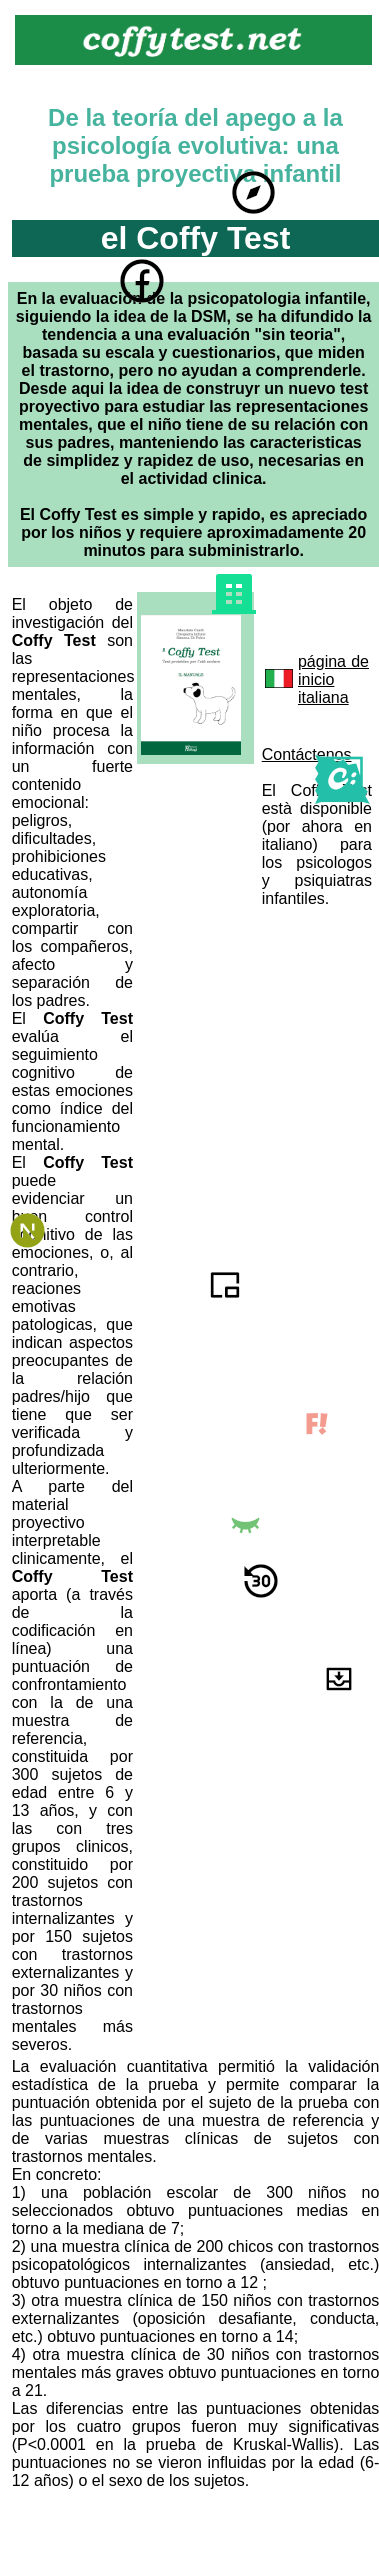 The height and width of the screenshot is (2554, 379). Describe the element at coordinates (342, 779) in the screenshot. I see `chocolatey package manager logo` at that location.